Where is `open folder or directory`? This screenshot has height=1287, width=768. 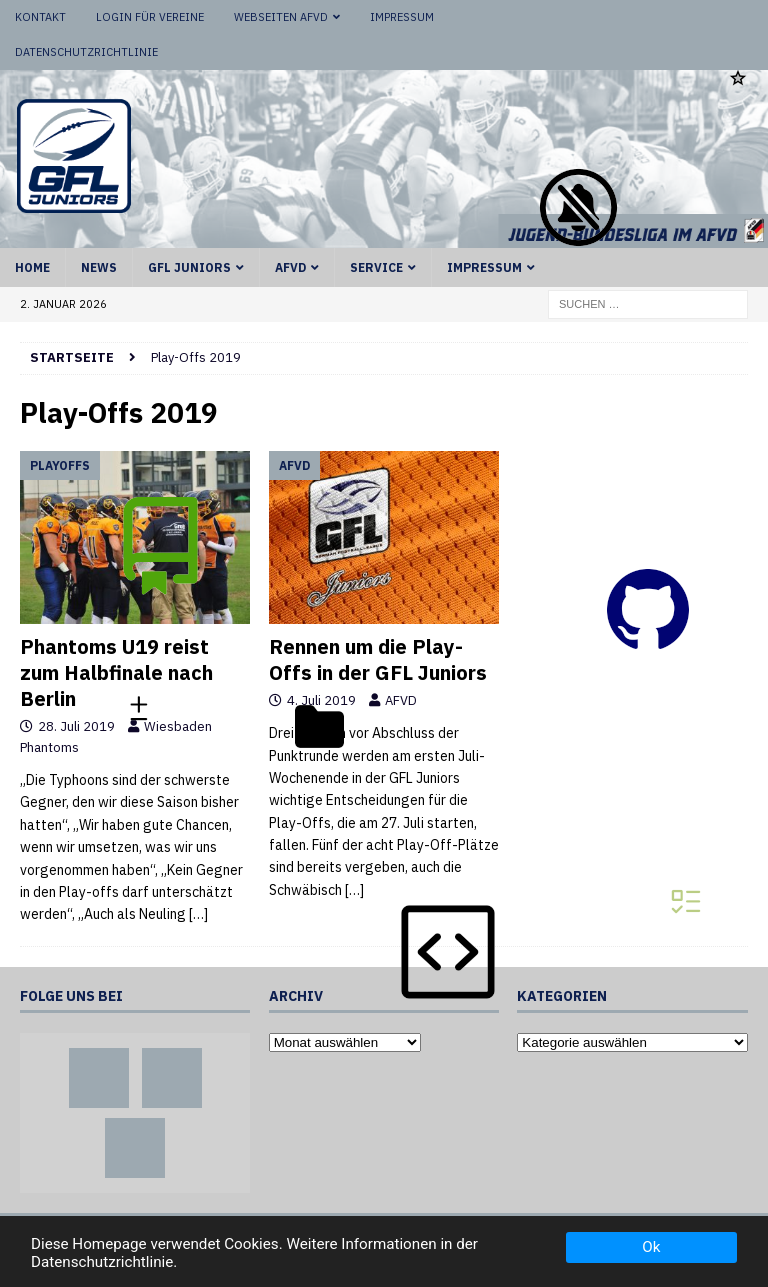
open folder or directory is located at coordinates (319, 726).